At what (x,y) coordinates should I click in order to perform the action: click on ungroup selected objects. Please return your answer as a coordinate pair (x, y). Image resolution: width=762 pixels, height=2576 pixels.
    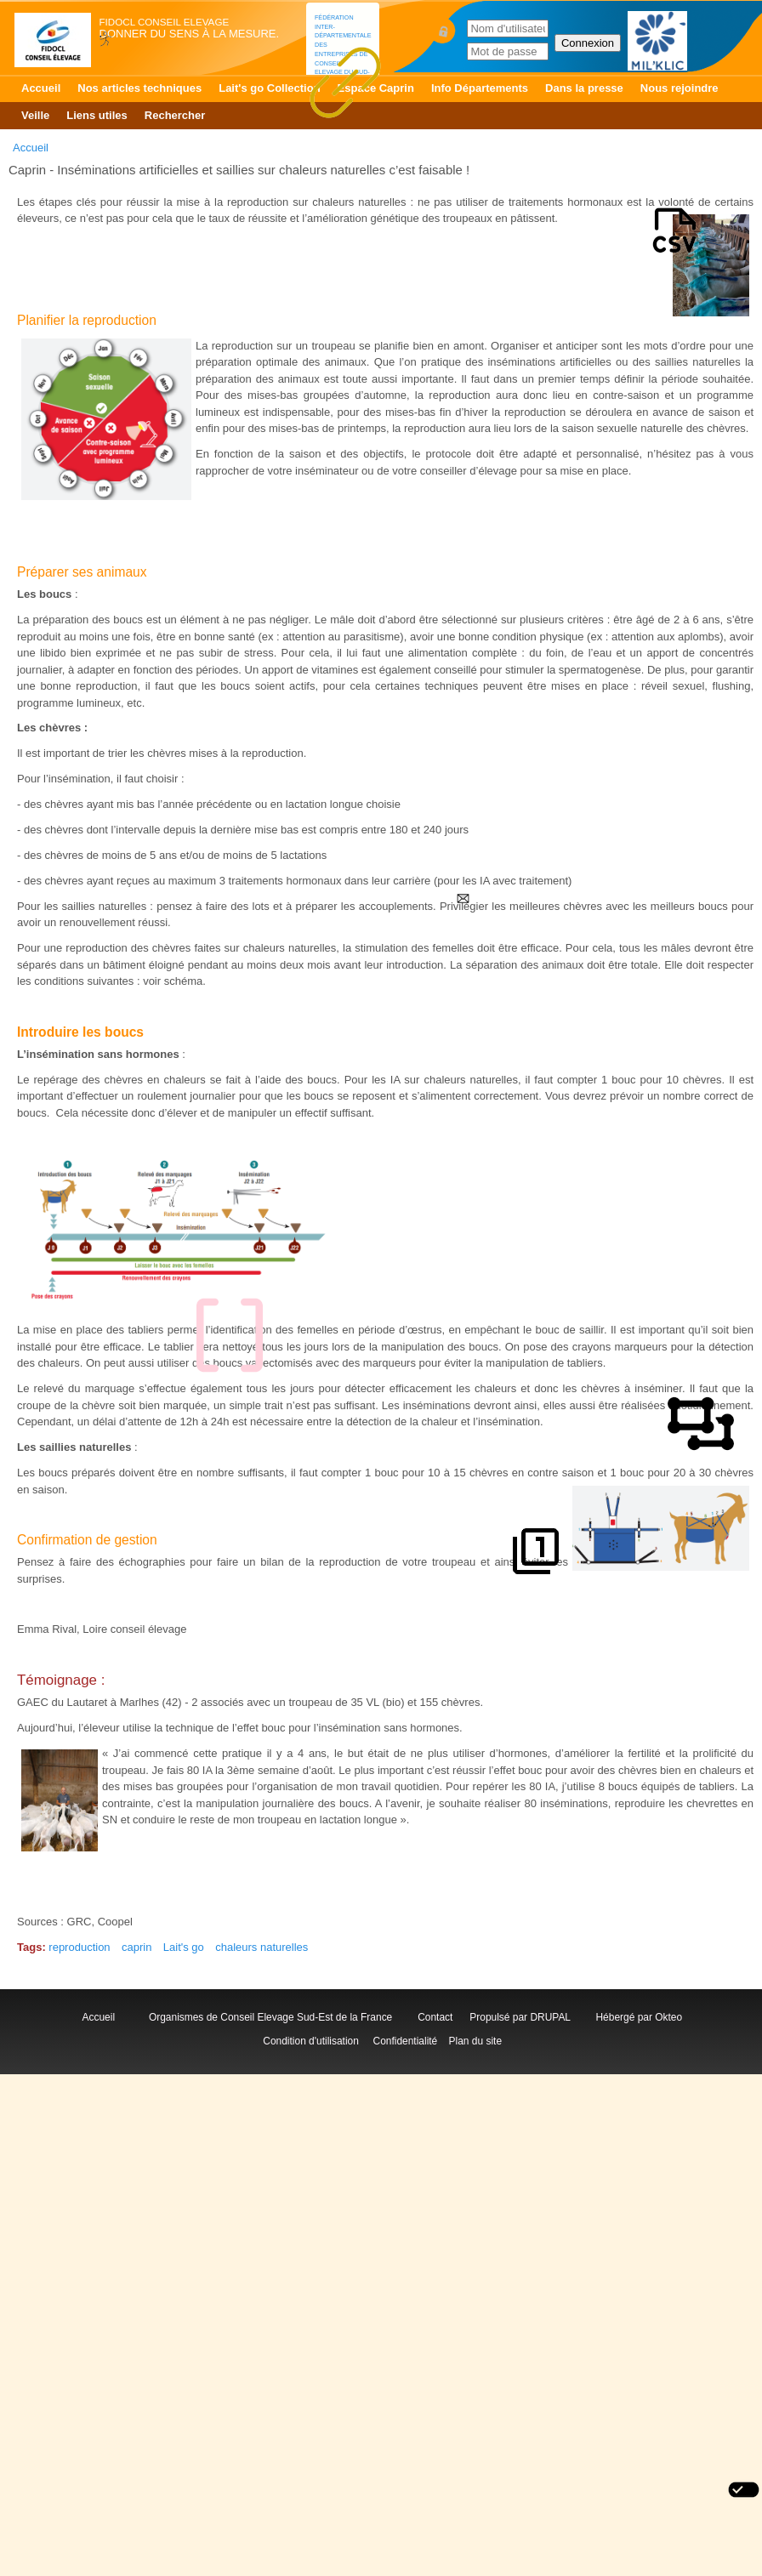
    Looking at the image, I should click on (701, 1424).